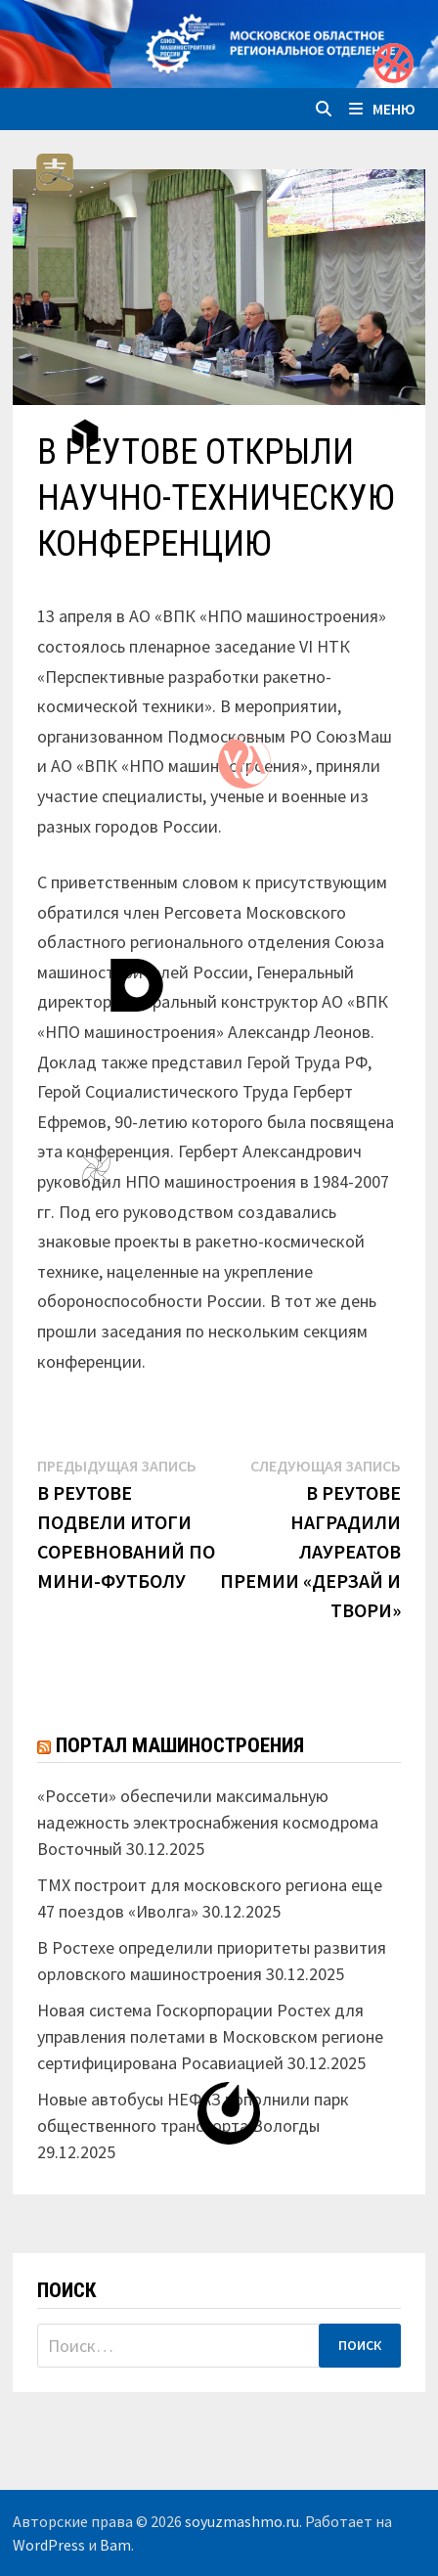  I want to click on access sports scores and updates, so click(393, 63).